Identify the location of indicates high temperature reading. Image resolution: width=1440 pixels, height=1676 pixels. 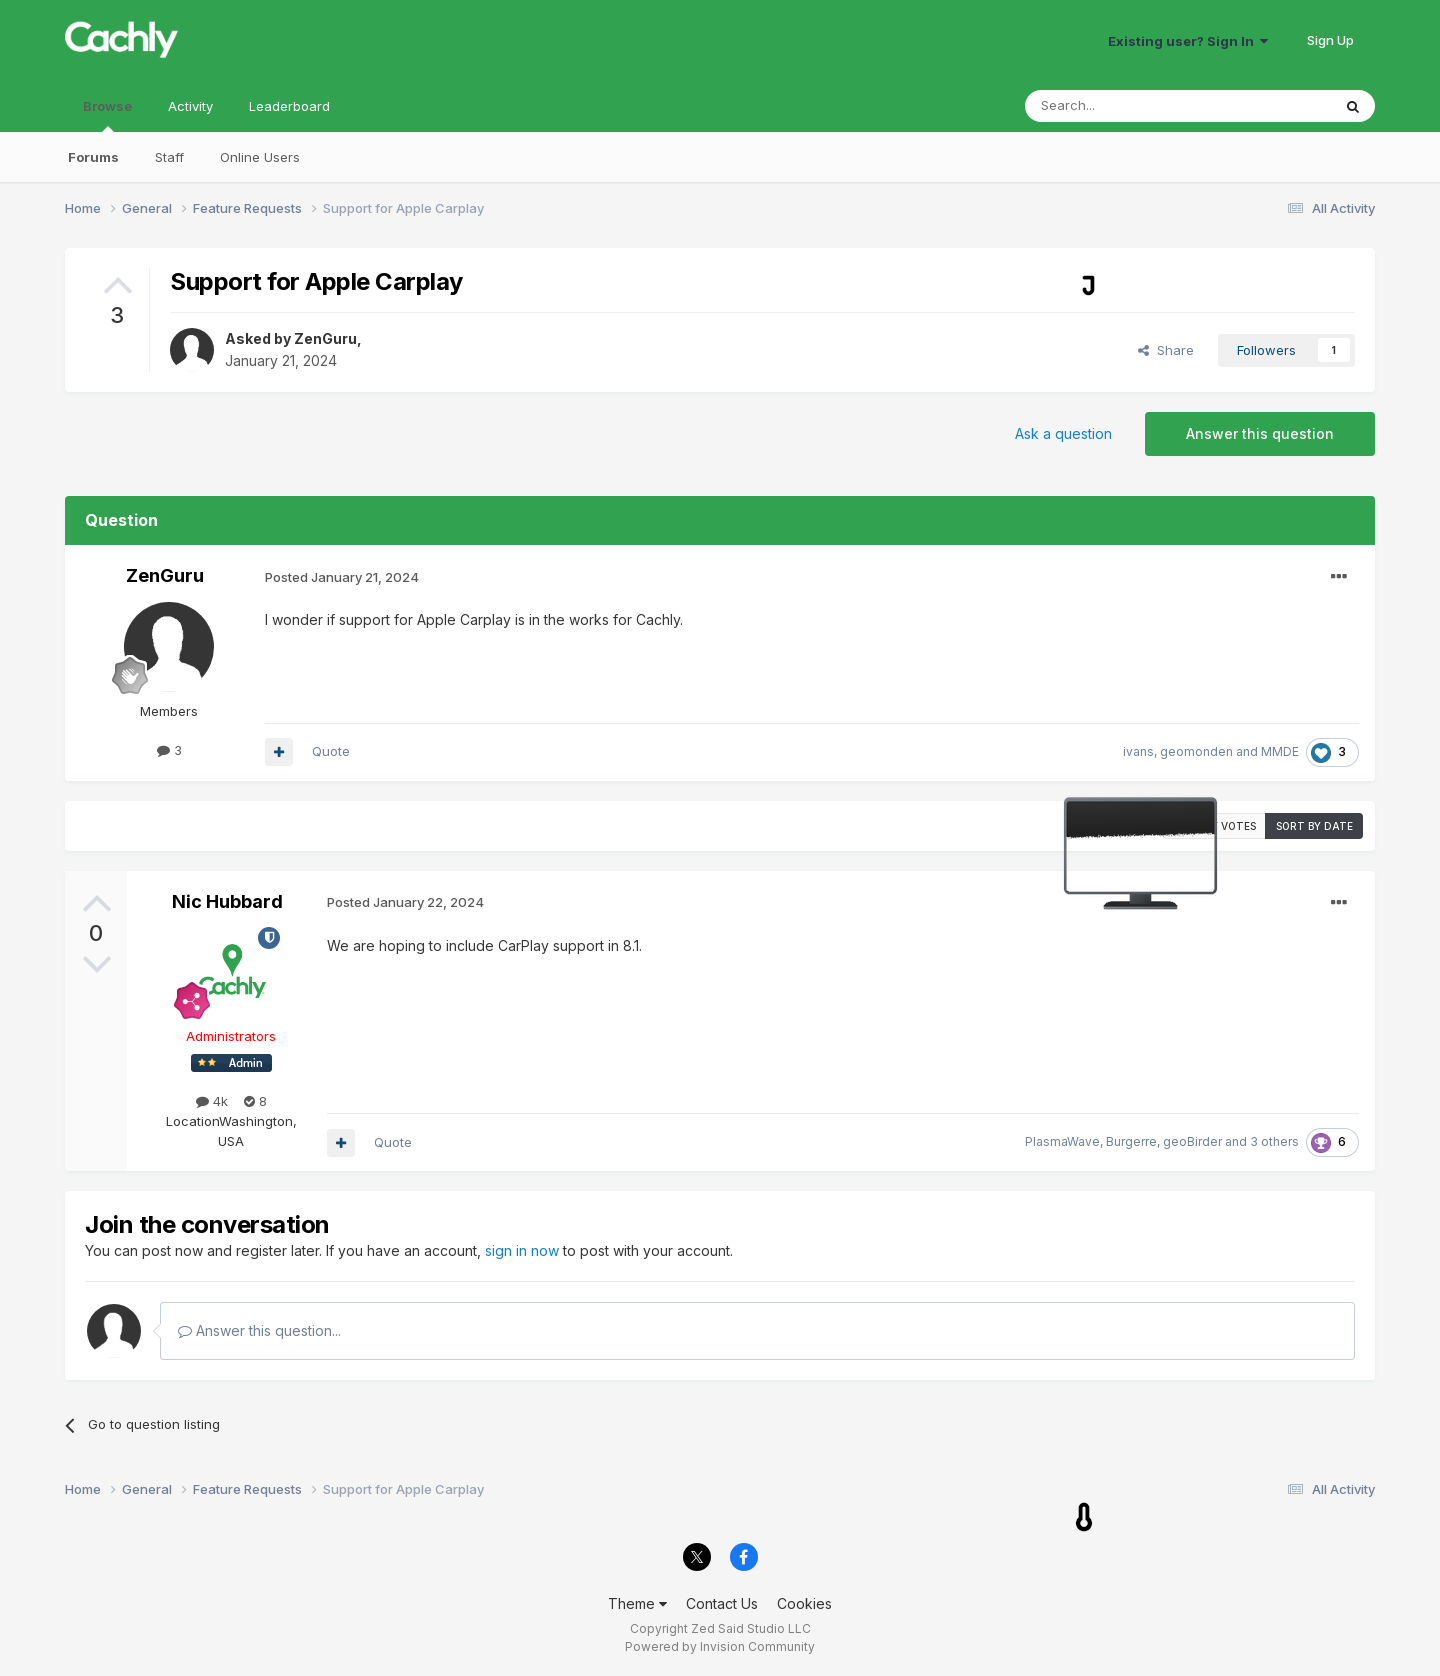
(1084, 1517).